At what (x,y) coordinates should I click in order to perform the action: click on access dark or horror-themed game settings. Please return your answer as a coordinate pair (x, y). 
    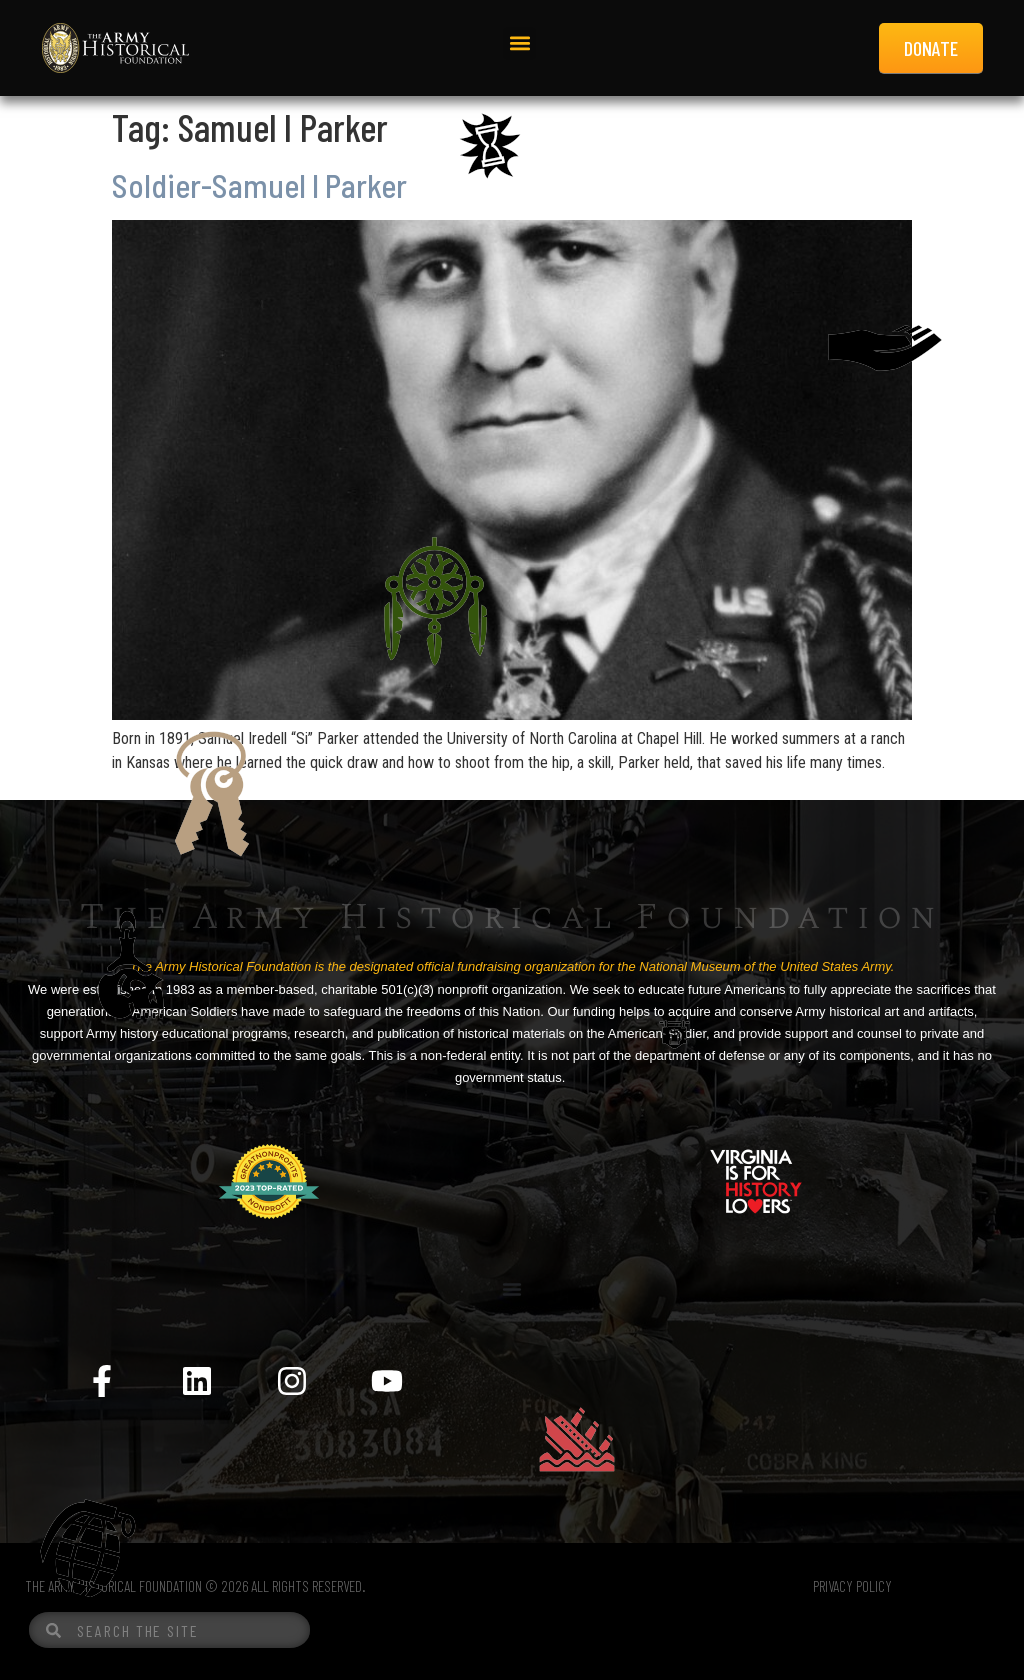
    Looking at the image, I should click on (128, 964).